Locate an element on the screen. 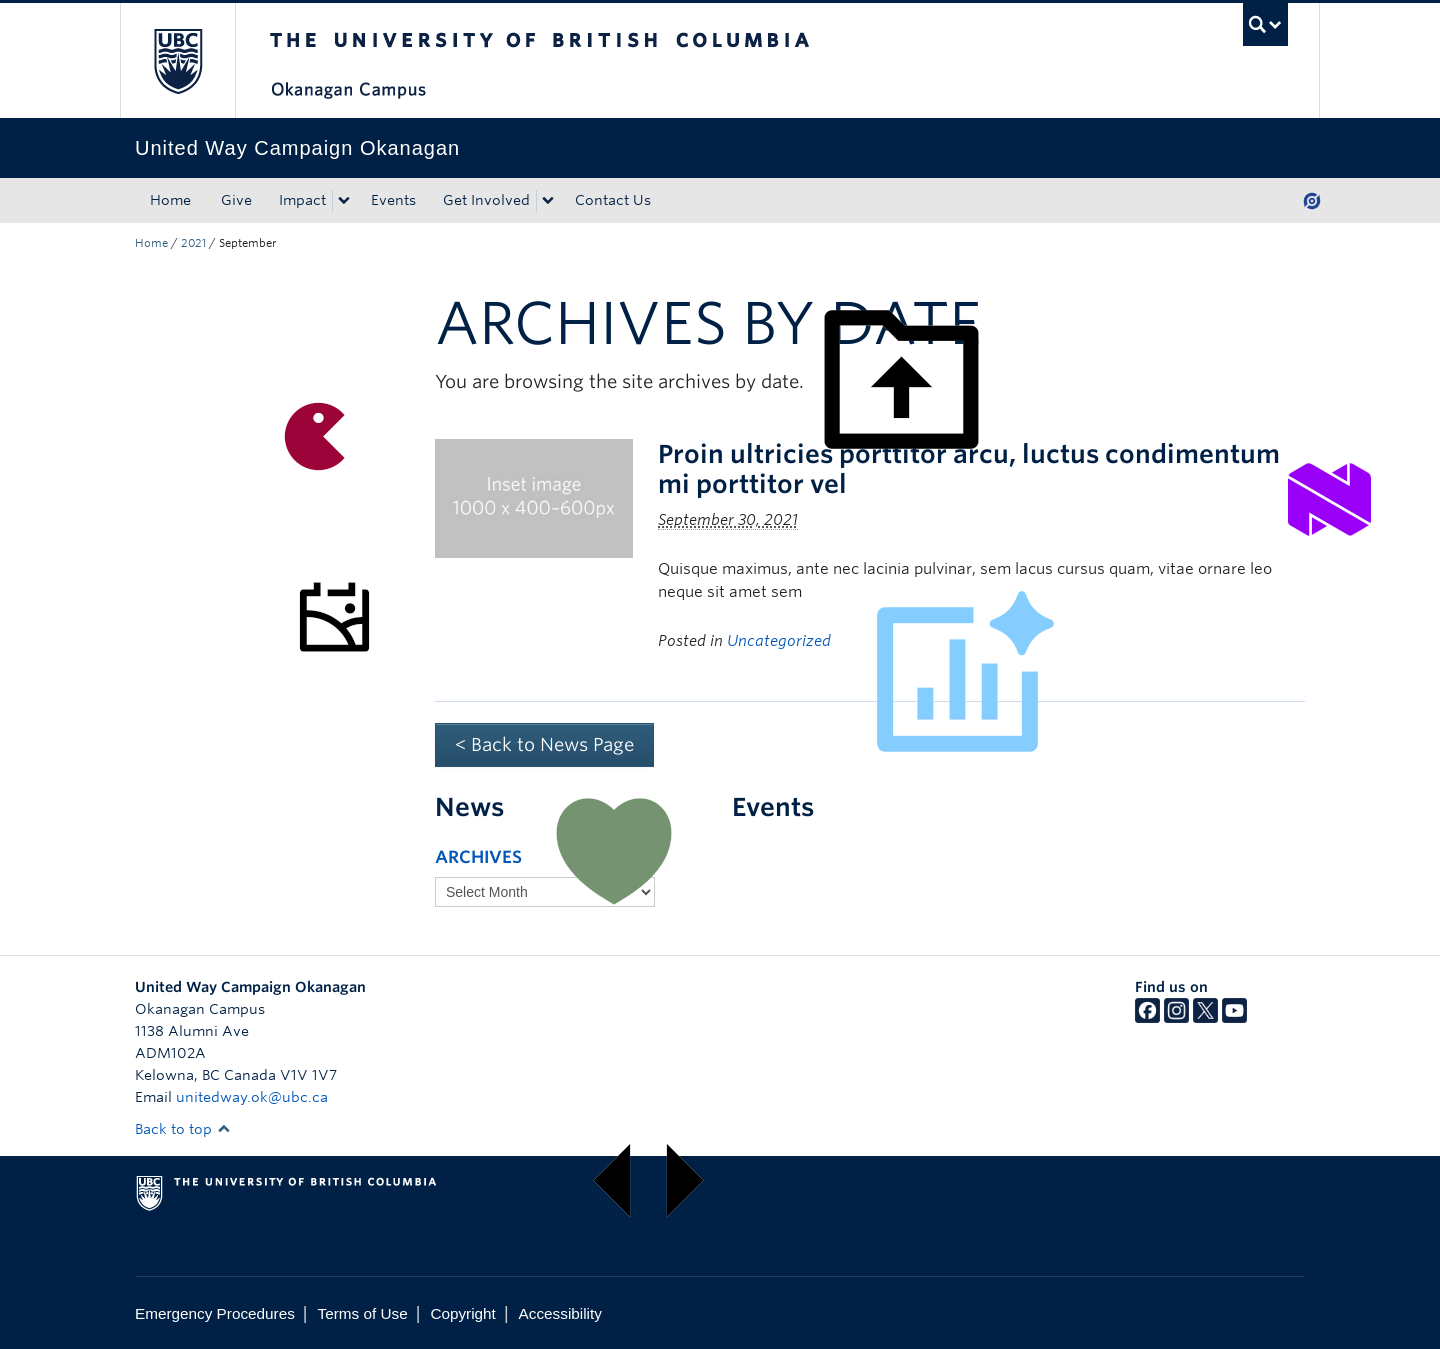  upload files to a folder is located at coordinates (901, 379).